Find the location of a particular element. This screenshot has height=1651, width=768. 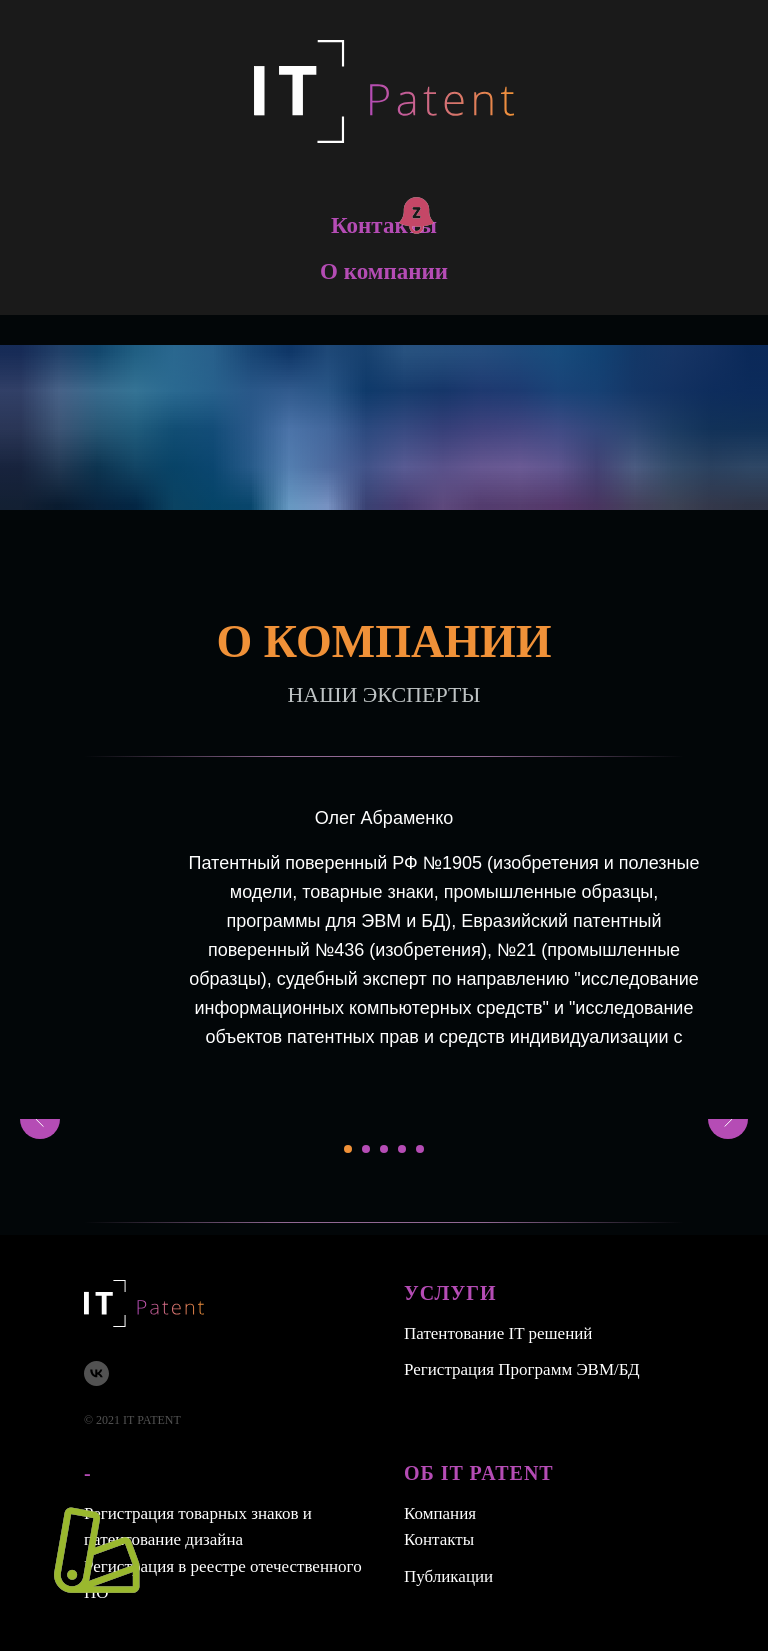

access color palette or theme options is located at coordinates (93, 1553).